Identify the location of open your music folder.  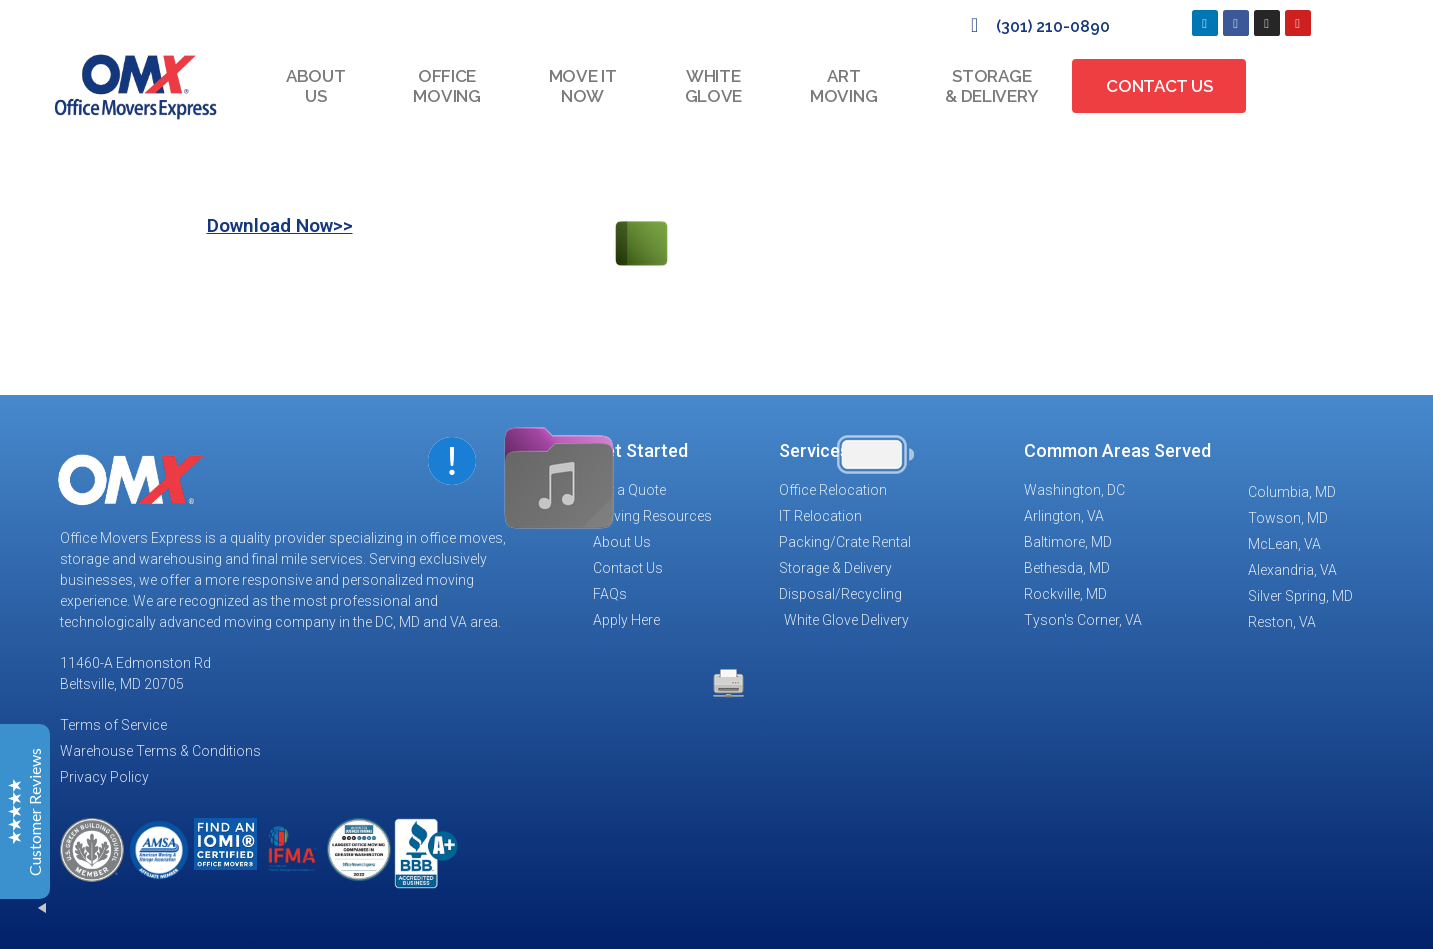
(559, 478).